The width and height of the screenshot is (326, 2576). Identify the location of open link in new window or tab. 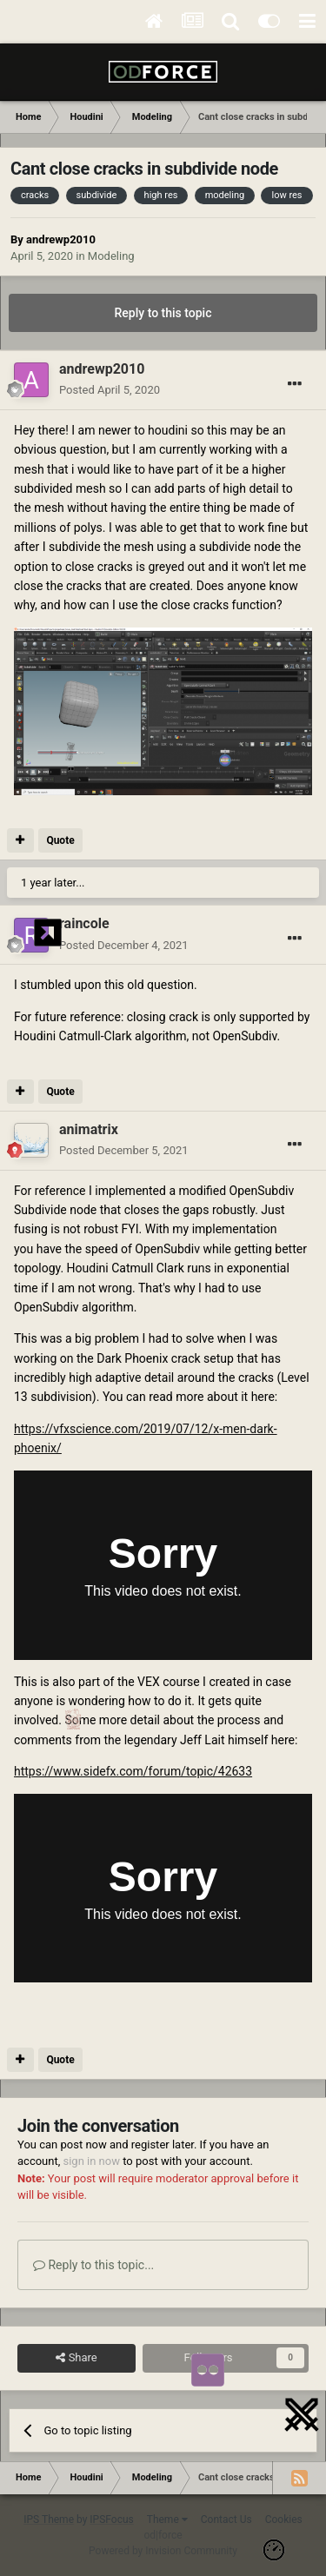
(48, 933).